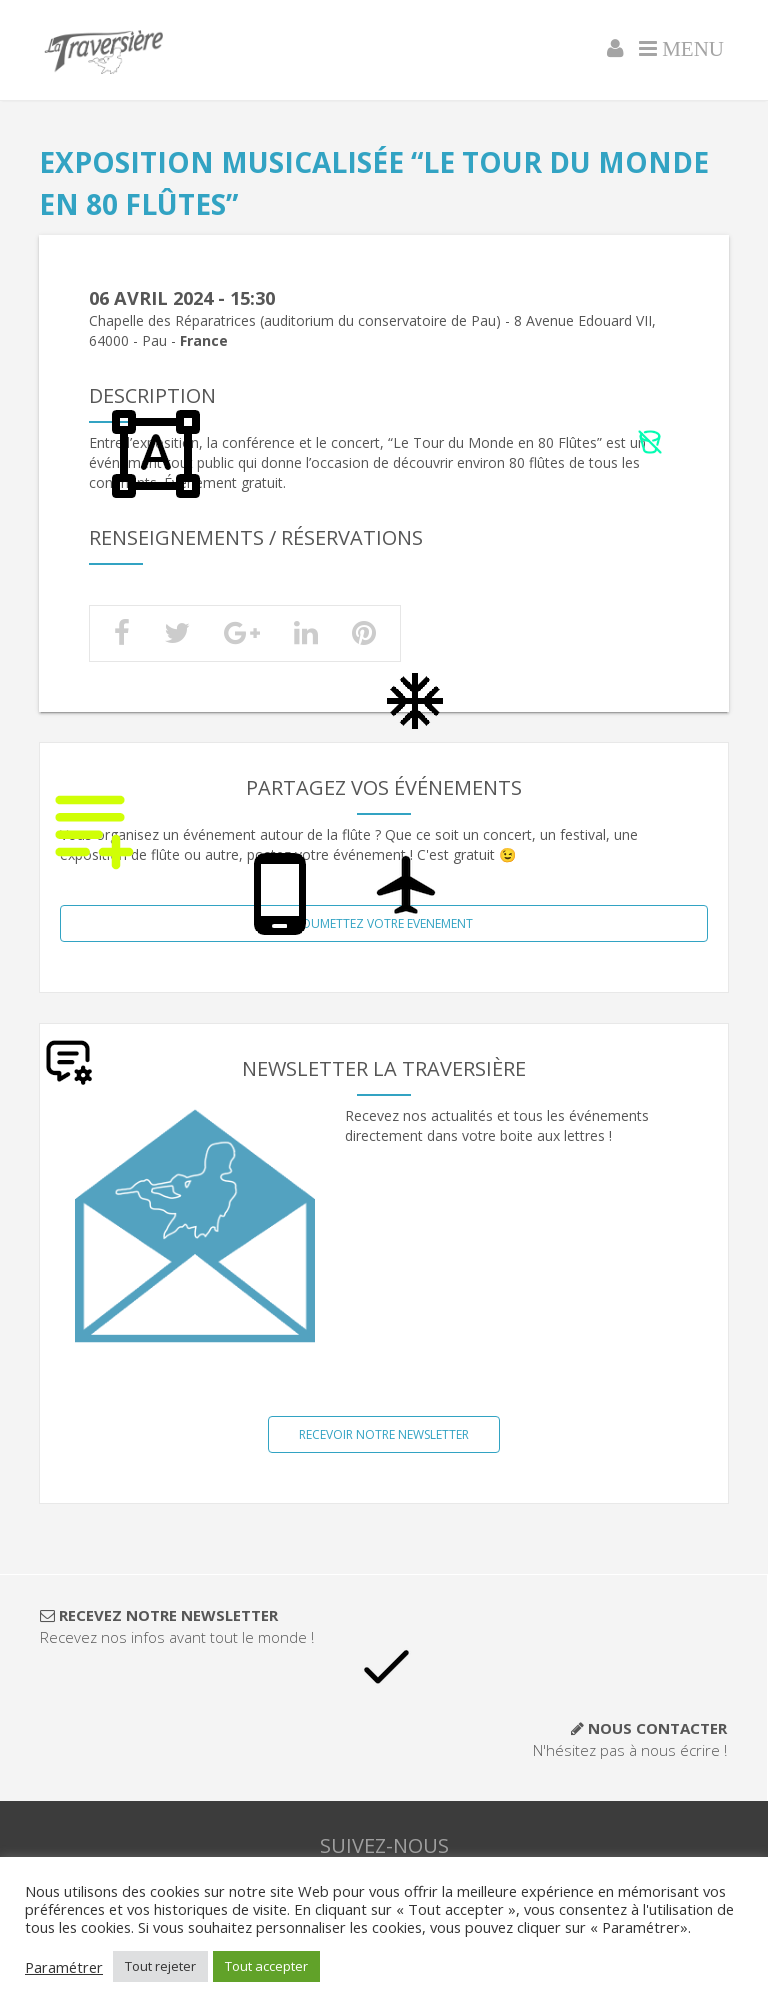 The image size is (768, 2012). What do you see at coordinates (68, 1060) in the screenshot?
I see `access message settings` at bounding box center [68, 1060].